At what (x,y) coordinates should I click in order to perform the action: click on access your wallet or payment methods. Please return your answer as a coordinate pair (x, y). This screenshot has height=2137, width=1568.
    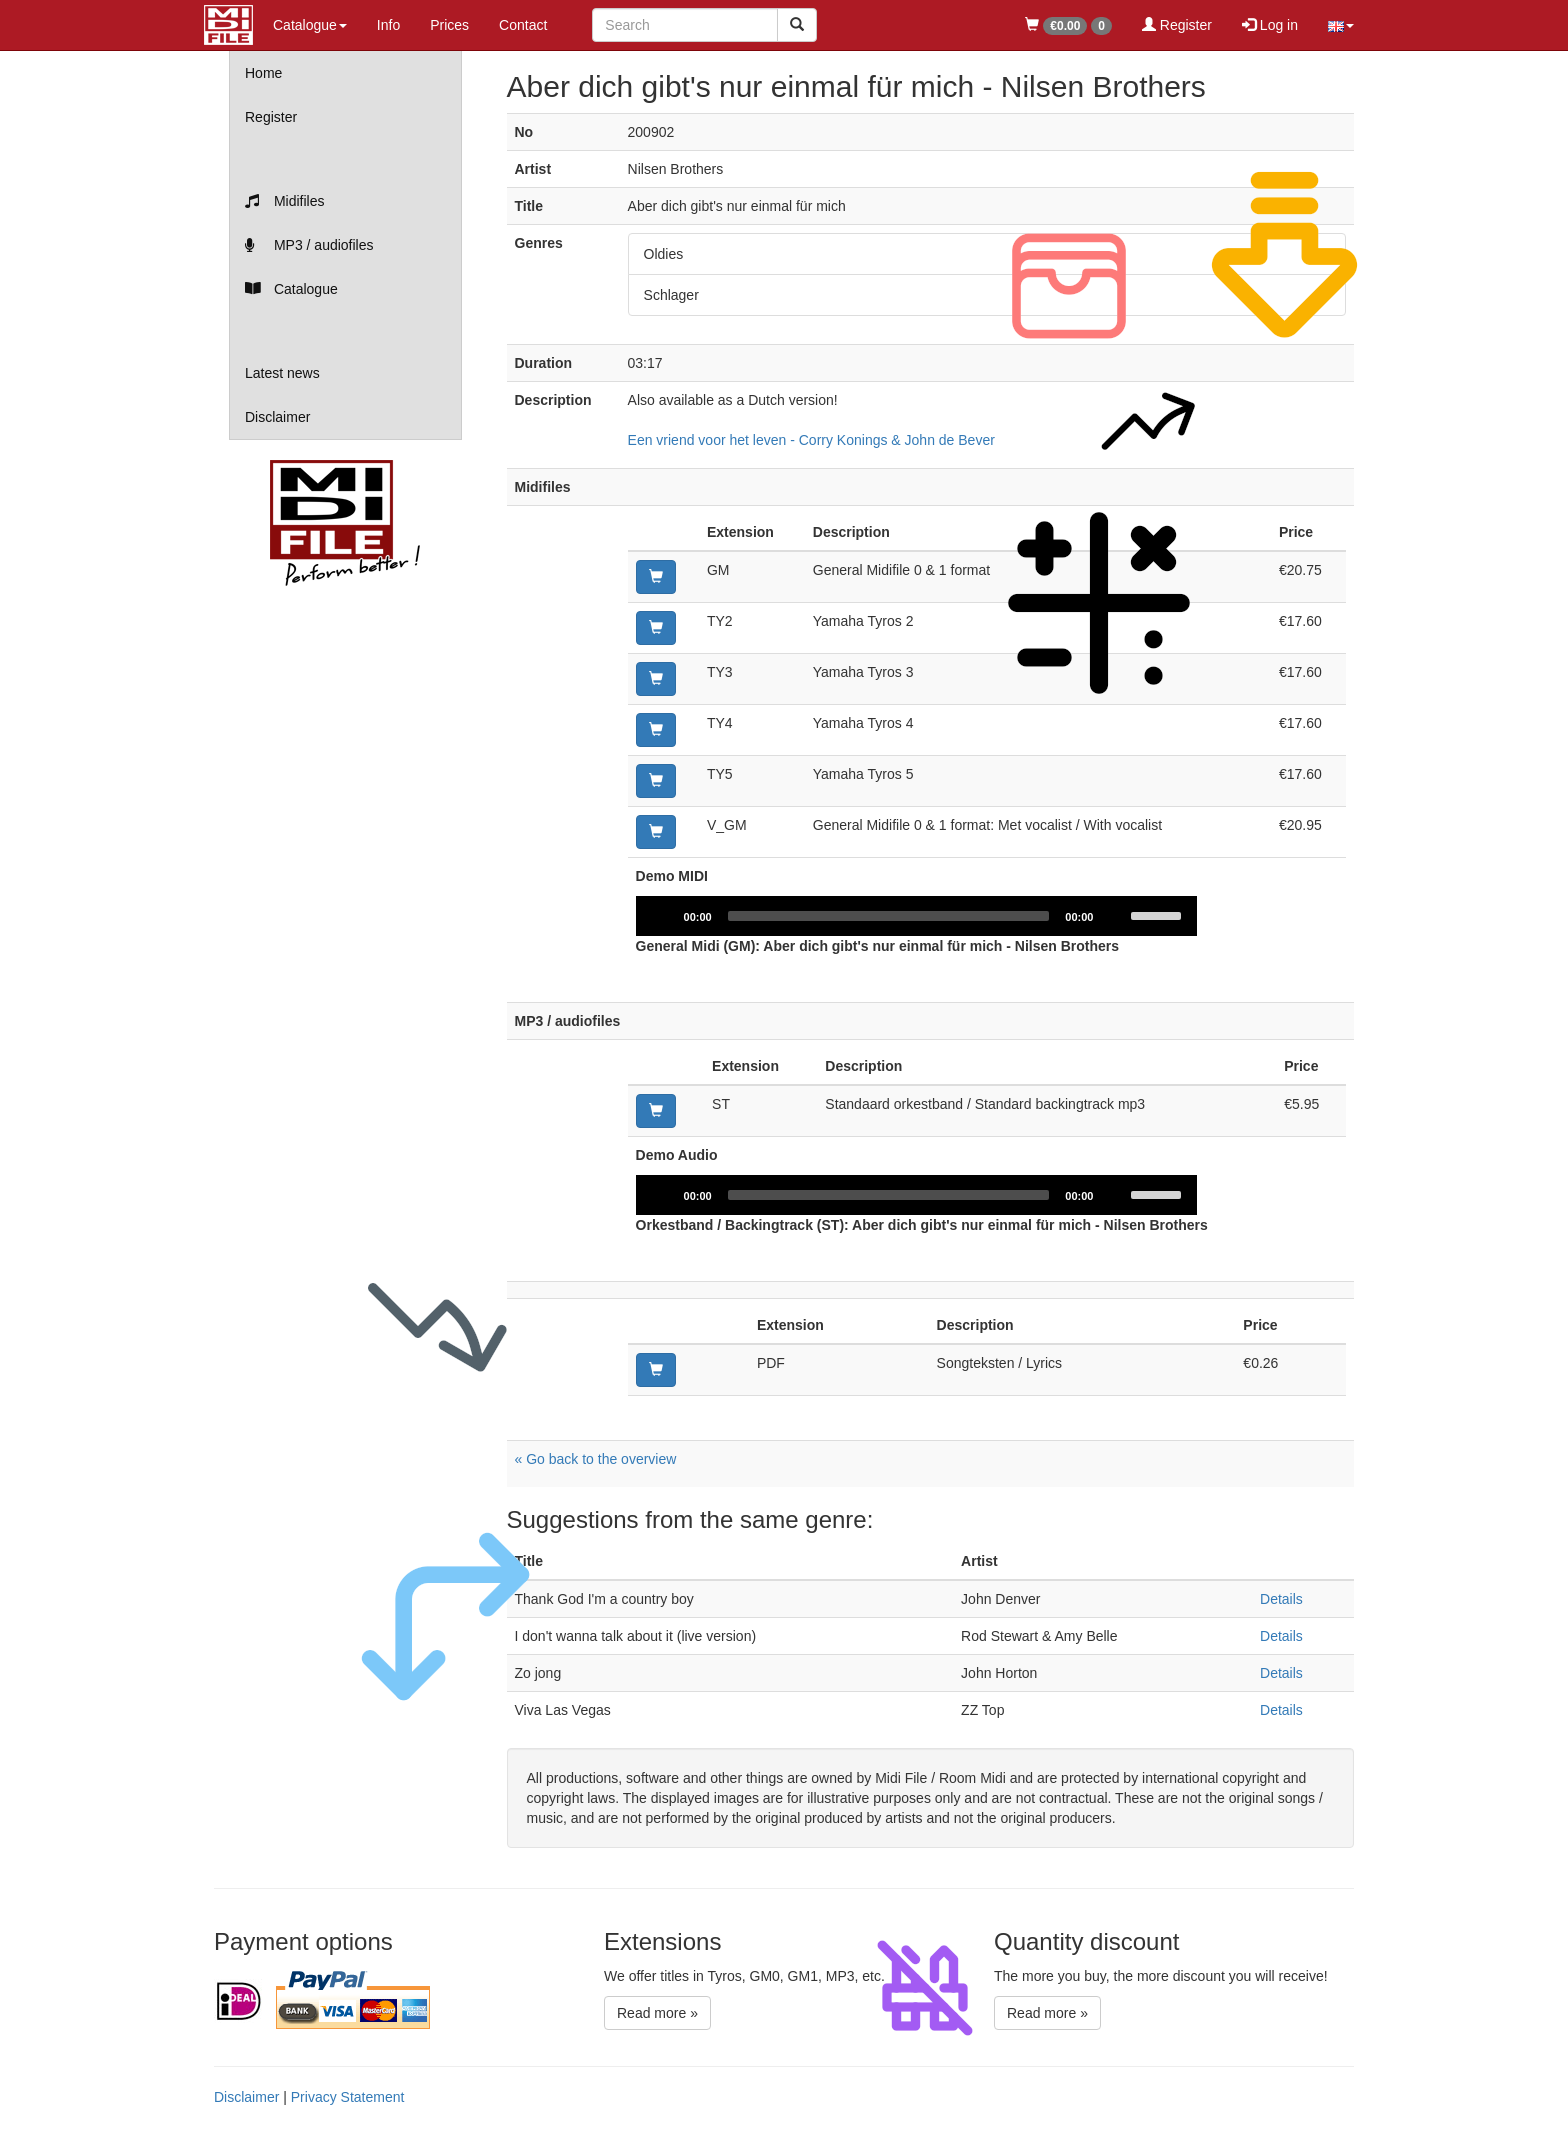
    Looking at the image, I should click on (1069, 286).